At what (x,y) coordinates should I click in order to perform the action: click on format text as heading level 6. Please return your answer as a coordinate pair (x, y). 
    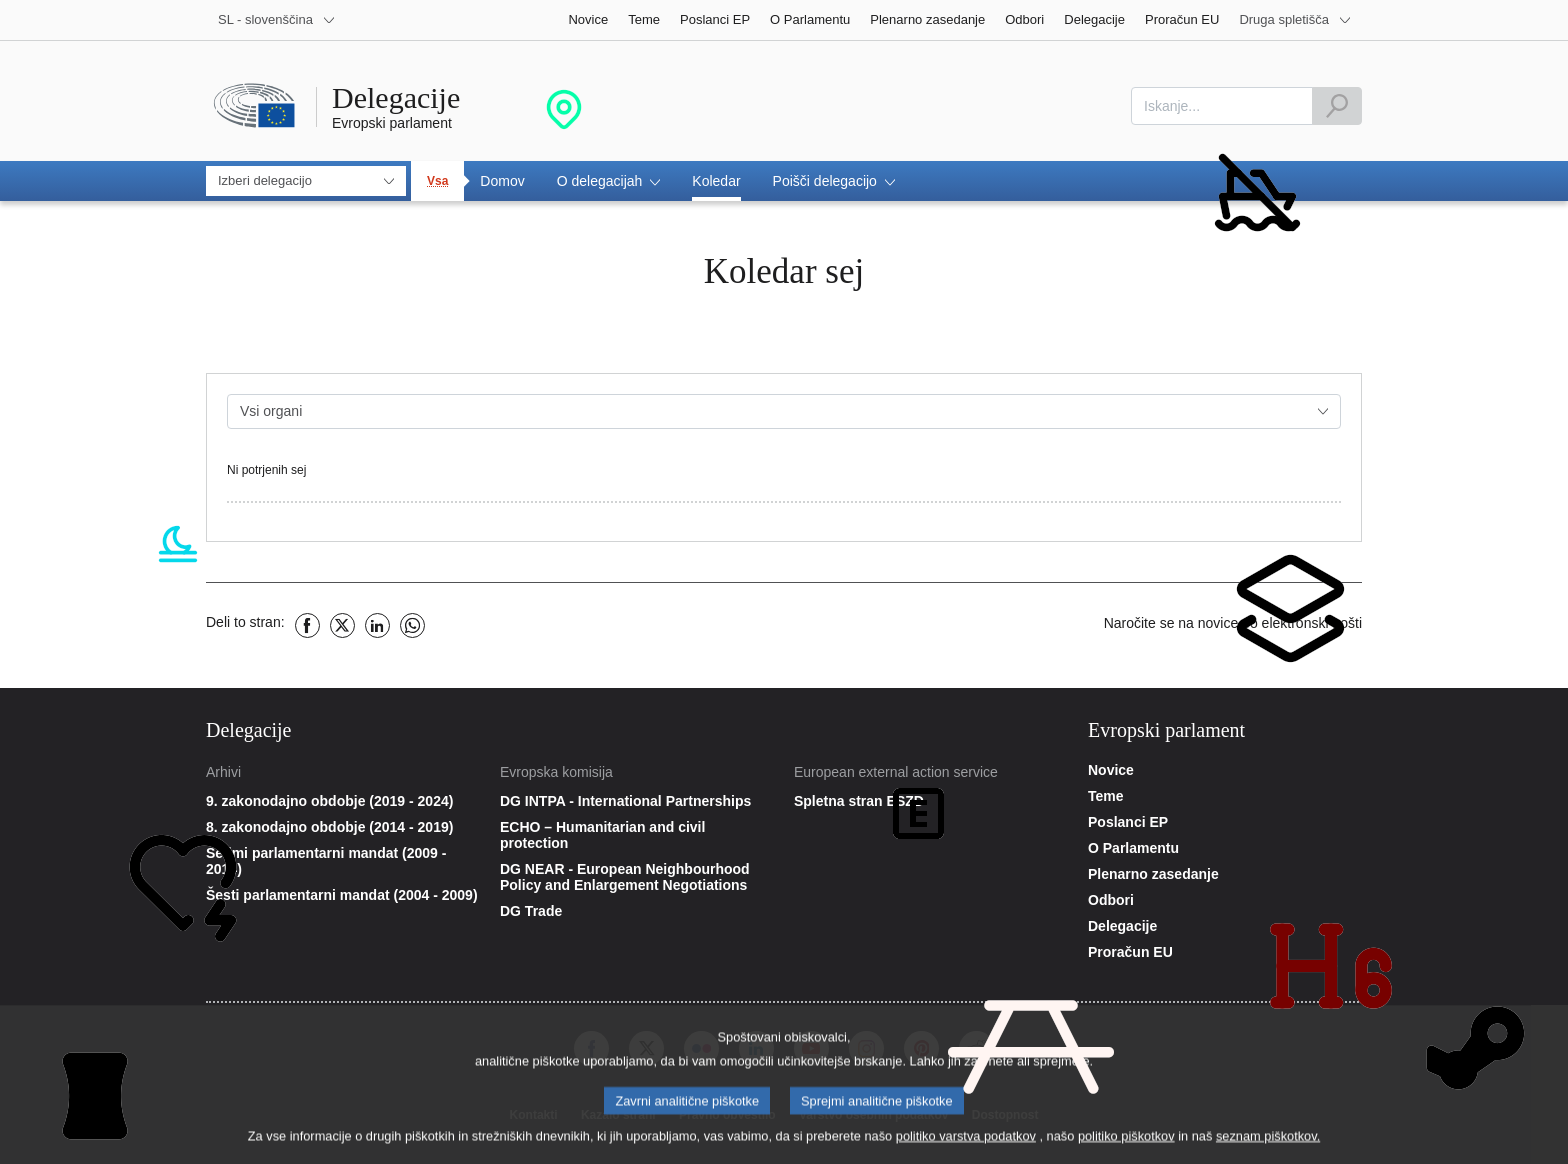
    Looking at the image, I should click on (1331, 966).